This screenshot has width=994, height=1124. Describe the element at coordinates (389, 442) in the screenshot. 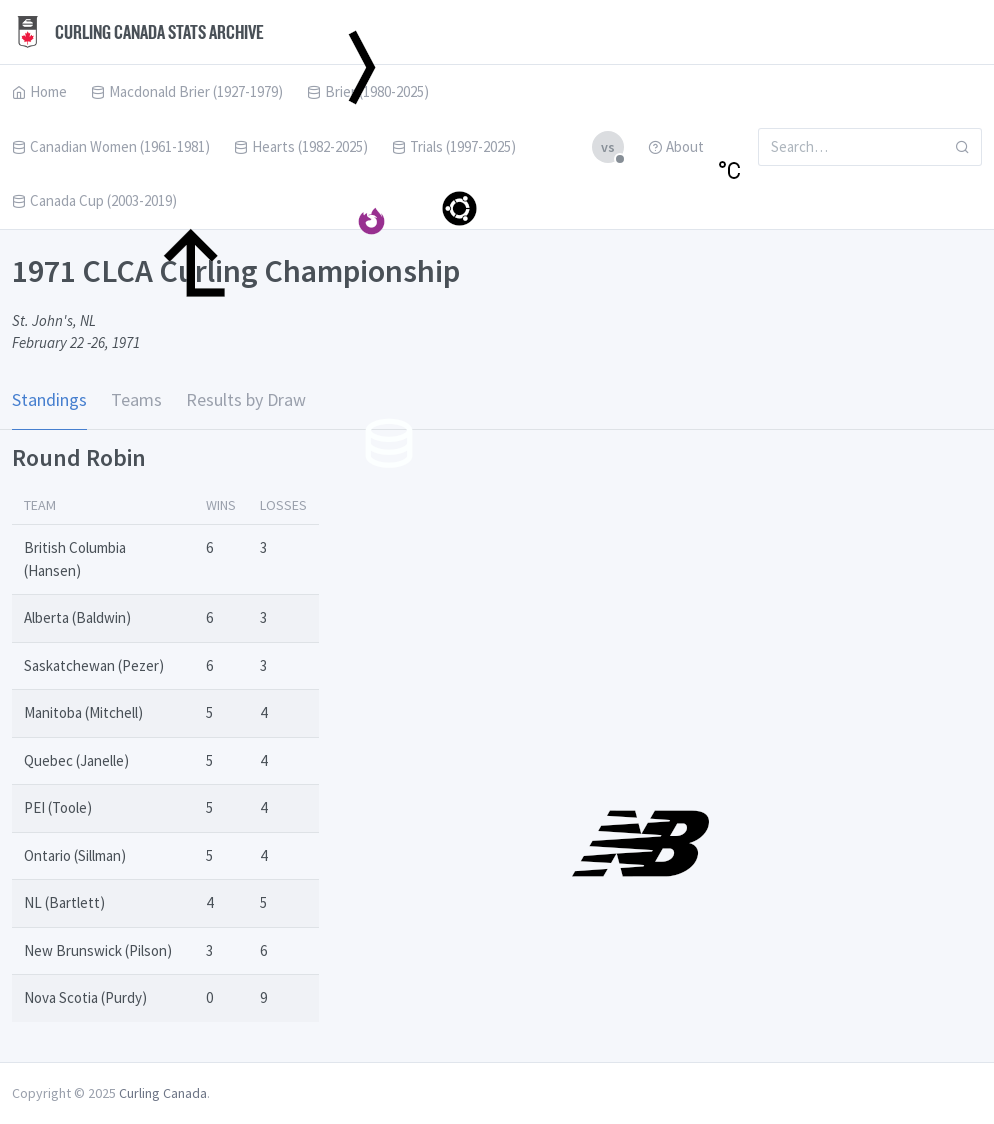

I see `access database storage` at that location.